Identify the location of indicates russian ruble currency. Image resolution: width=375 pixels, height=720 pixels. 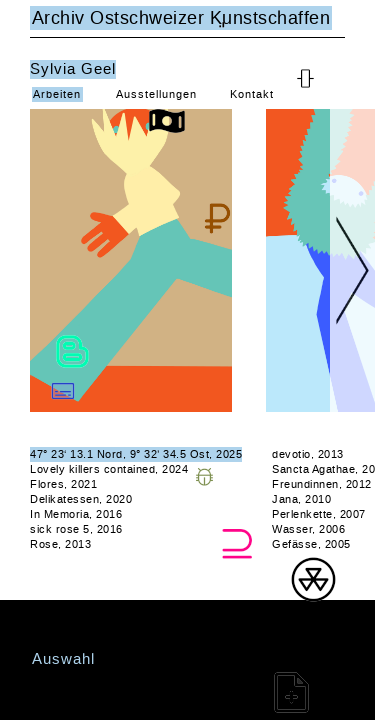
(217, 218).